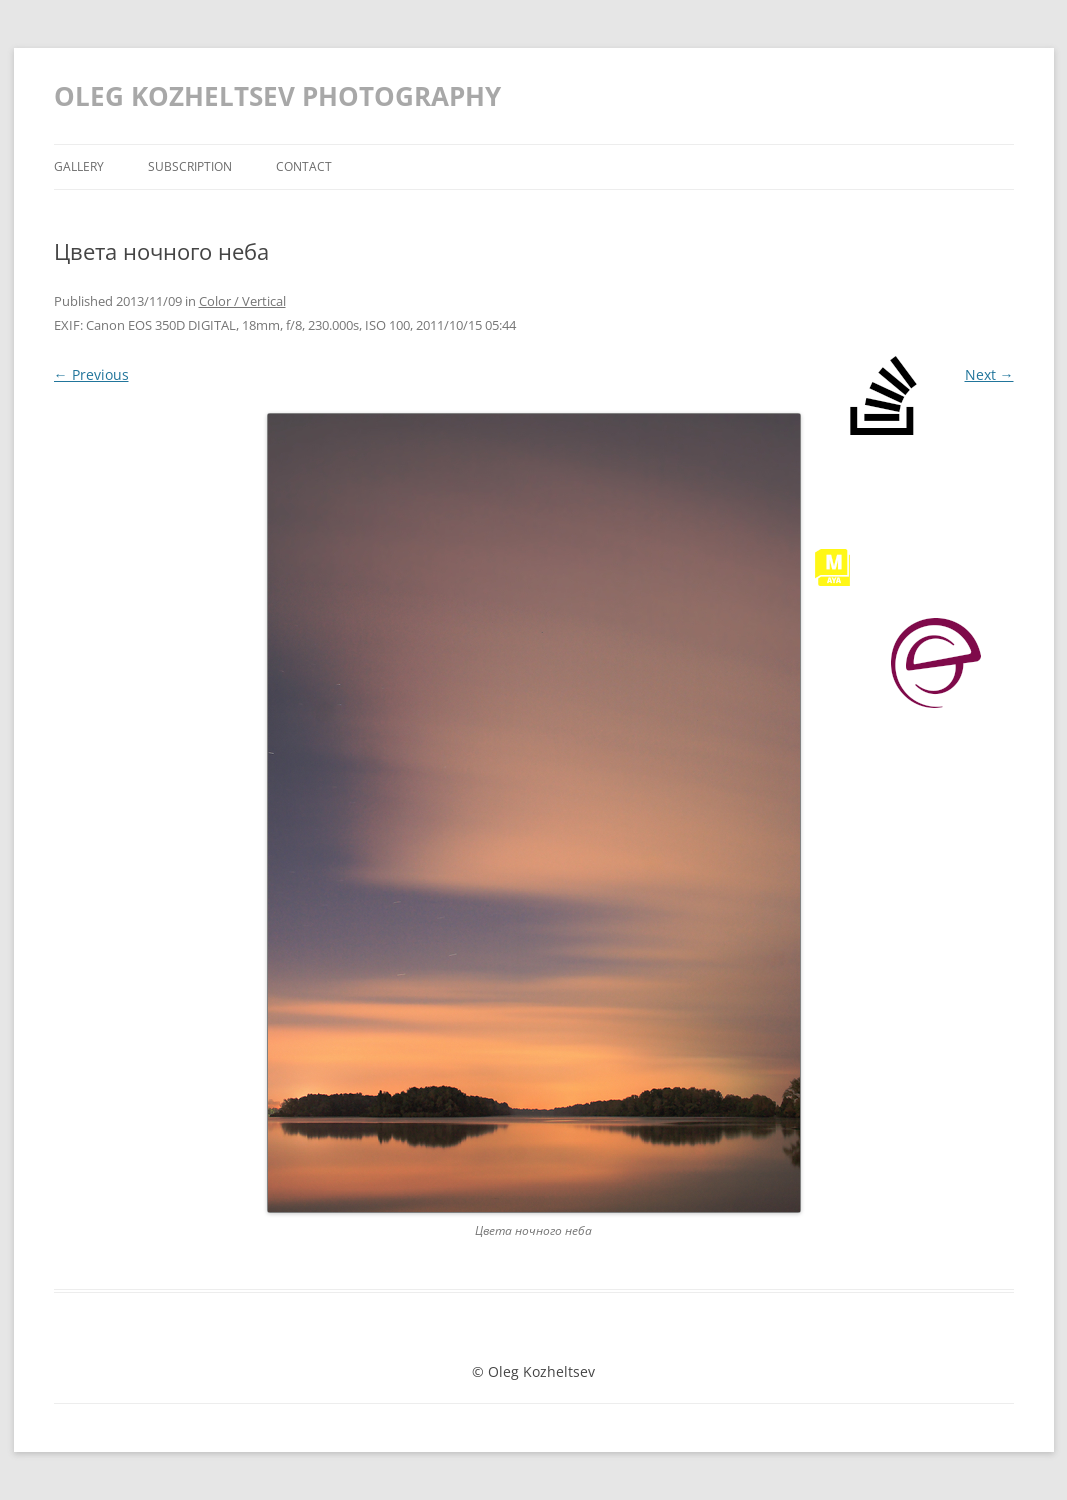  Describe the element at coordinates (832, 567) in the screenshot. I see `open Autodesk Maya application` at that location.